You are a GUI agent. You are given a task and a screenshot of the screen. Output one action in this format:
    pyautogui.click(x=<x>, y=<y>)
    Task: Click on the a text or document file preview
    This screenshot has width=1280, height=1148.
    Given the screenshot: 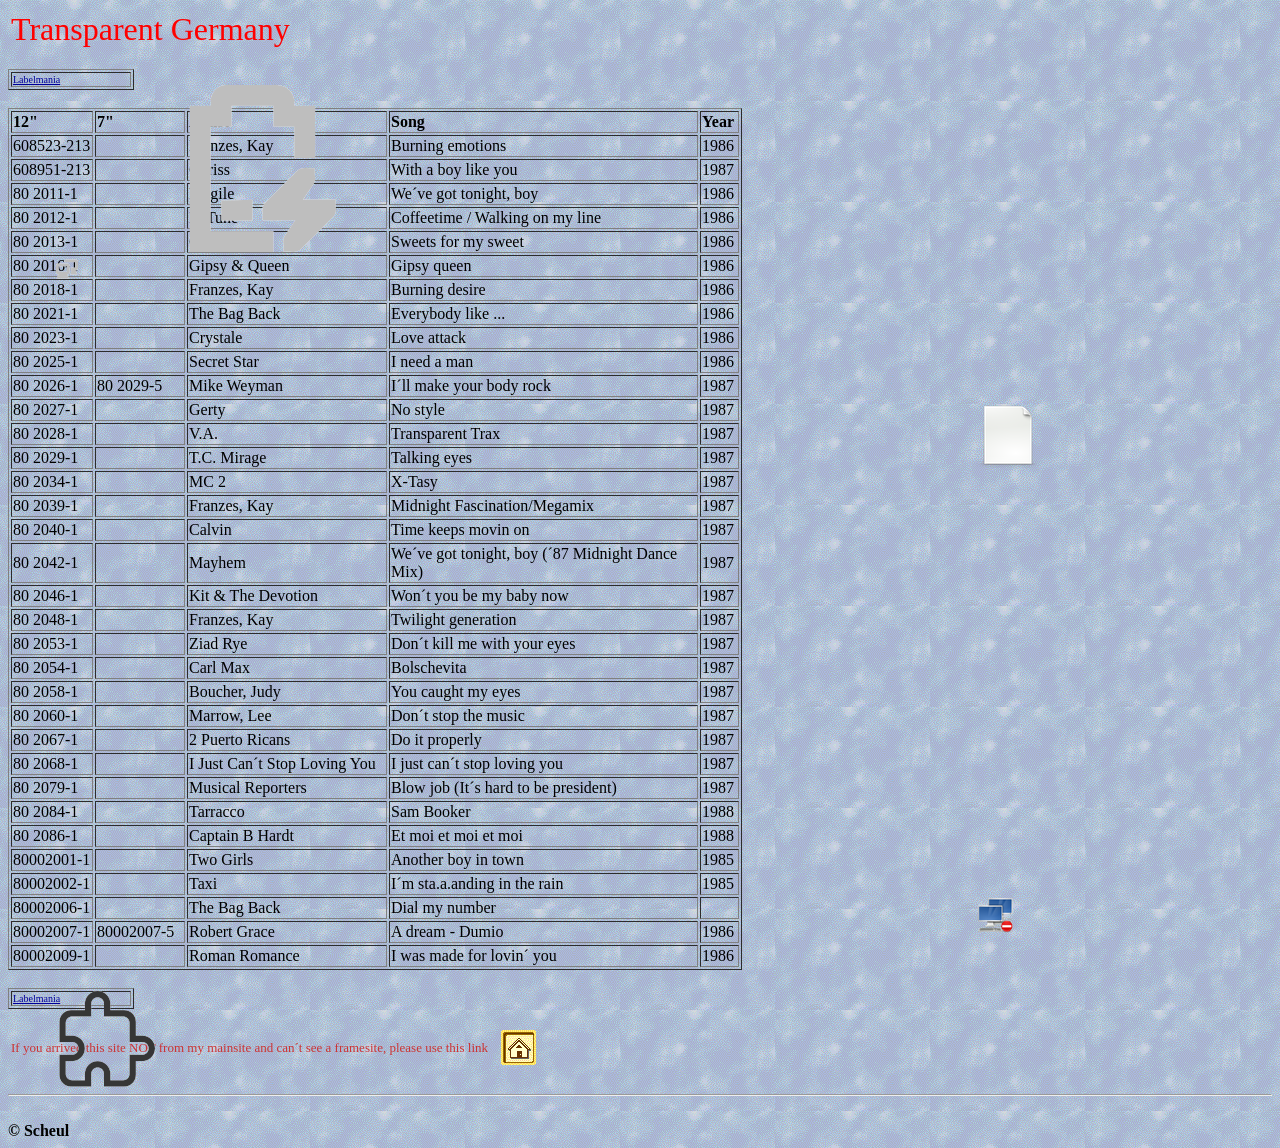 What is the action you would take?
    pyautogui.click(x=1009, y=435)
    